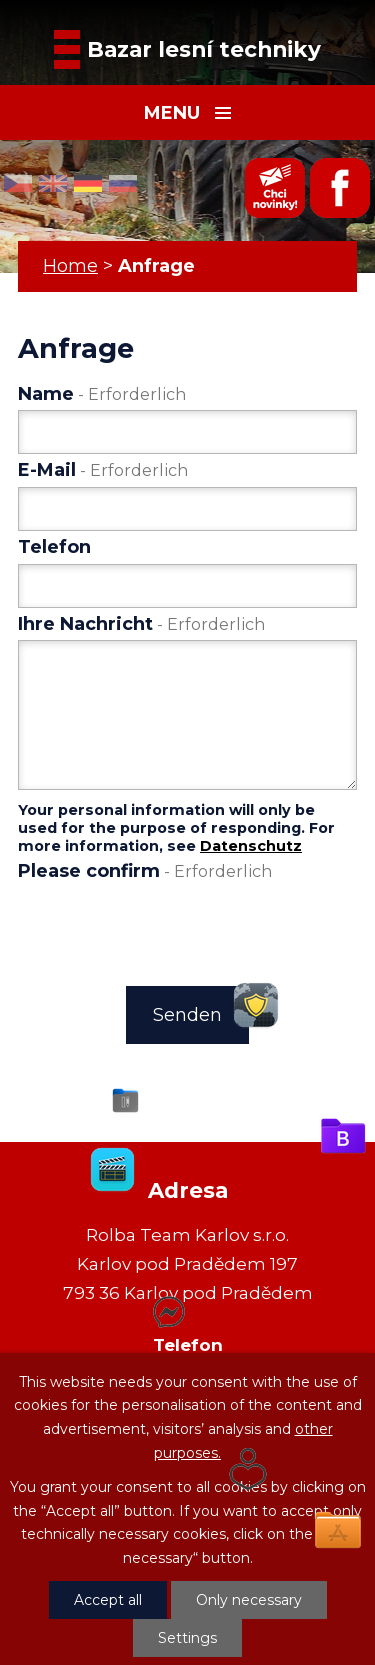 This screenshot has width=375, height=1665. I want to click on open losslesscut video editing app, so click(112, 1169).